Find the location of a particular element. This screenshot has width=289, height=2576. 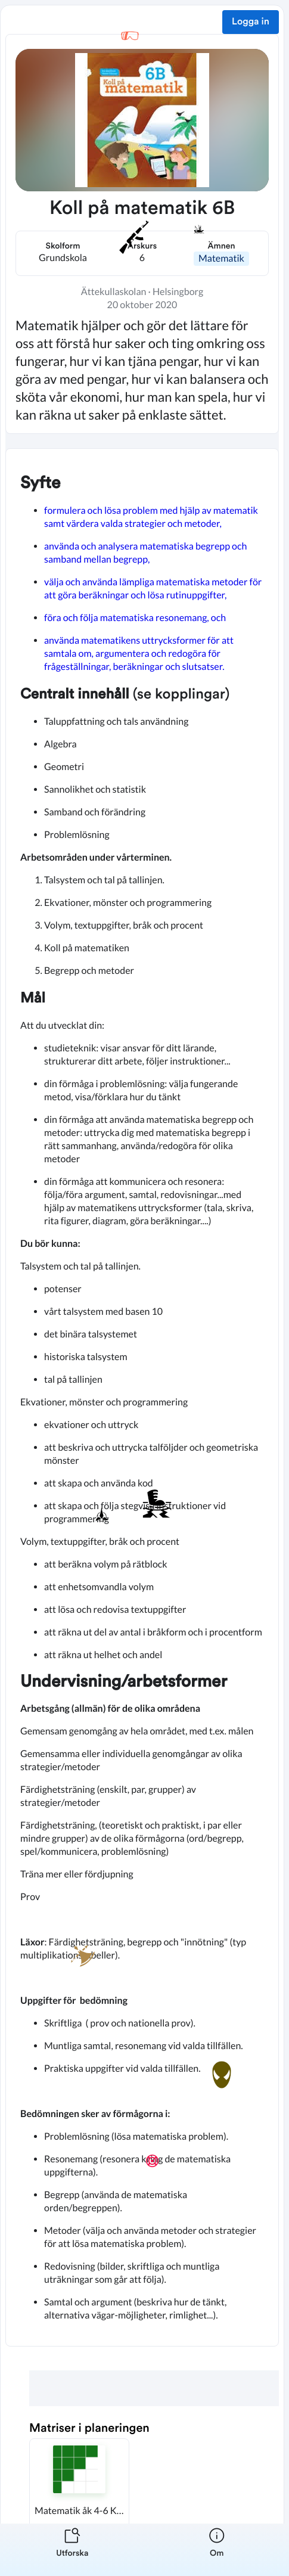

select spider mask avatar or character is located at coordinates (222, 2075).